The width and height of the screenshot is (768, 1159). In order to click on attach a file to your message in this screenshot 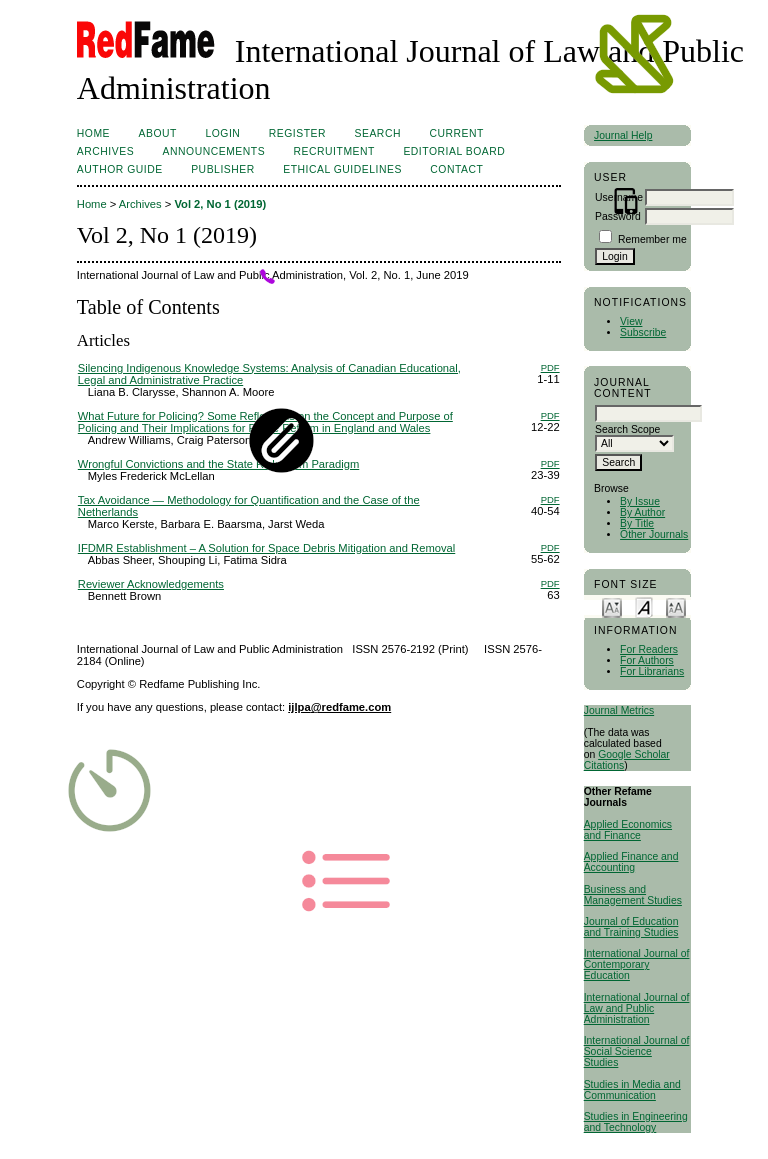, I will do `click(281, 440)`.